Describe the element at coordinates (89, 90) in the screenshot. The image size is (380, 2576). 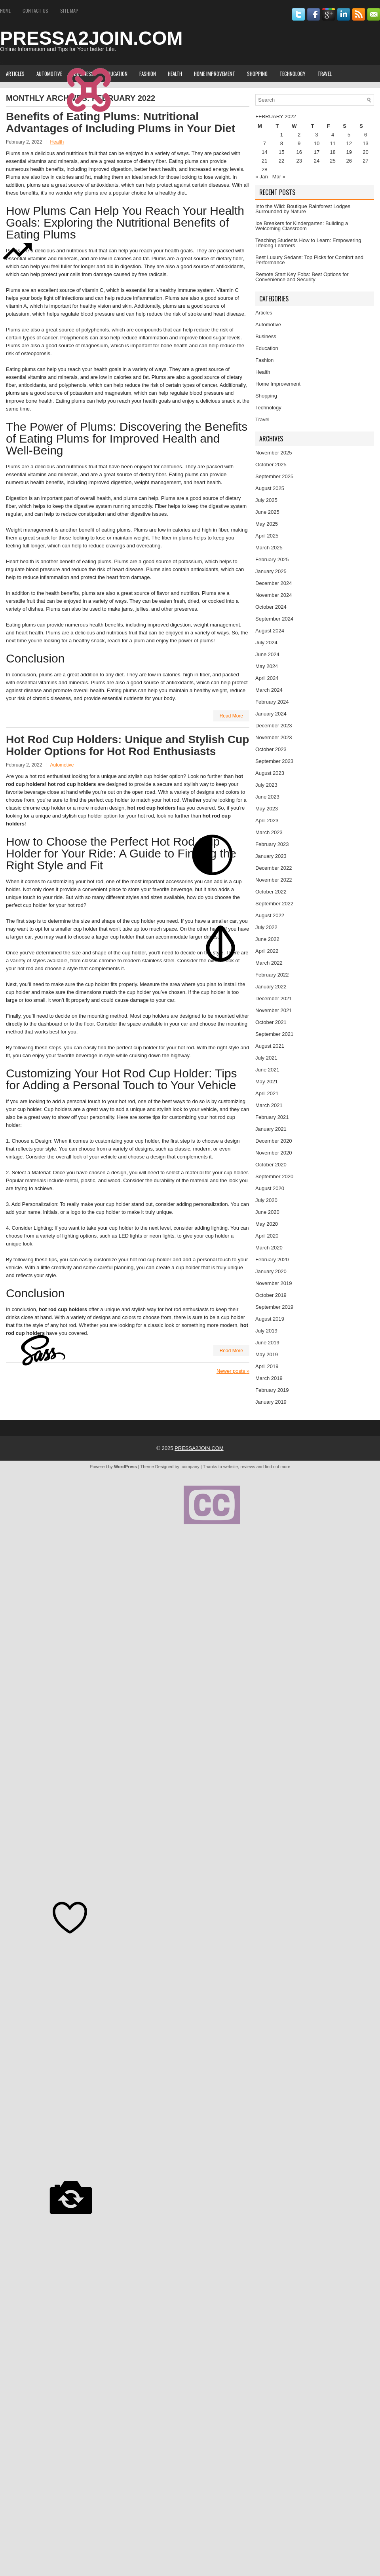
I see `access drone controls` at that location.